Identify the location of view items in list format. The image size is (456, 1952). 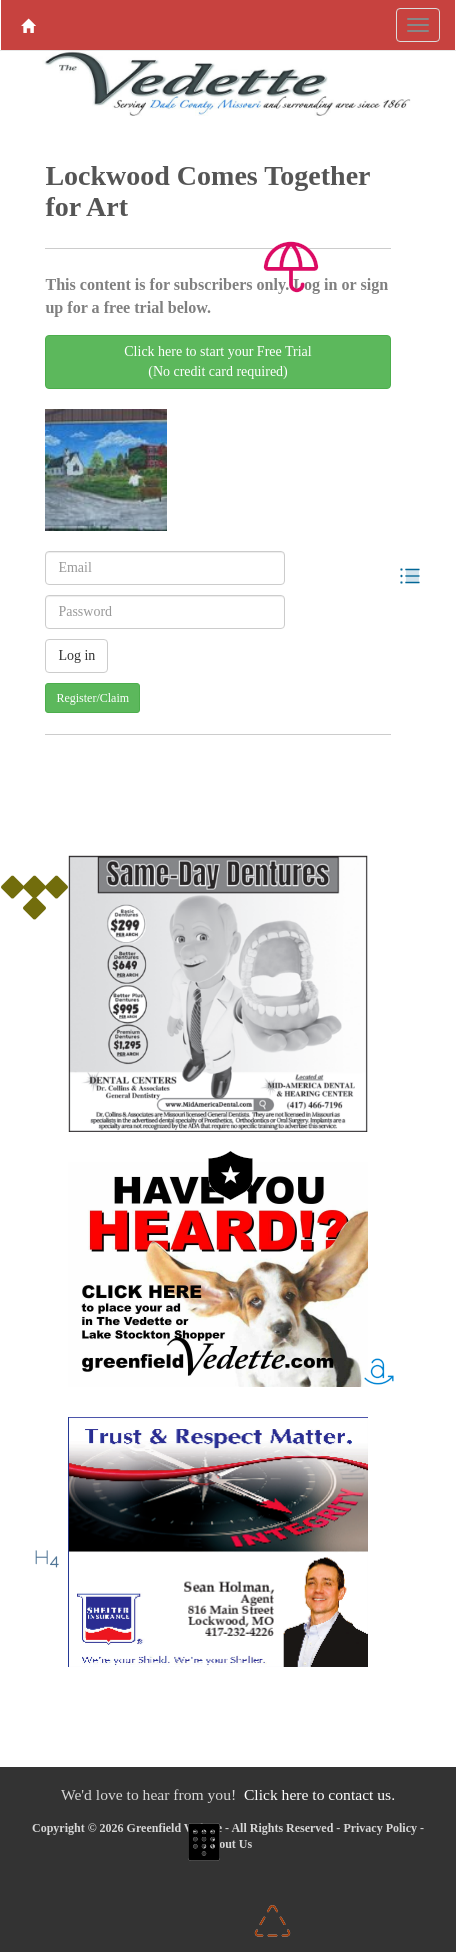
(410, 576).